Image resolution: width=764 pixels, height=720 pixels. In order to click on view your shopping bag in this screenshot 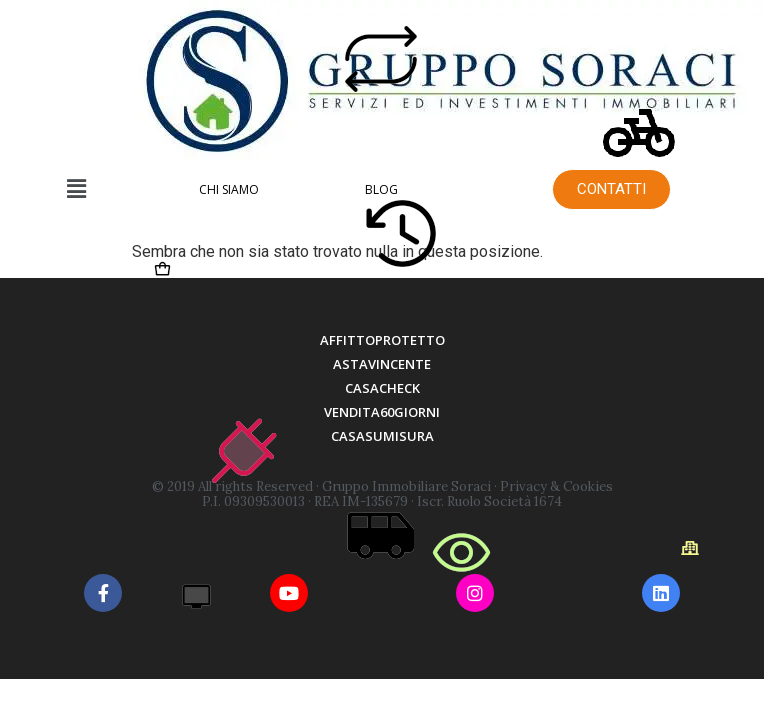, I will do `click(162, 269)`.